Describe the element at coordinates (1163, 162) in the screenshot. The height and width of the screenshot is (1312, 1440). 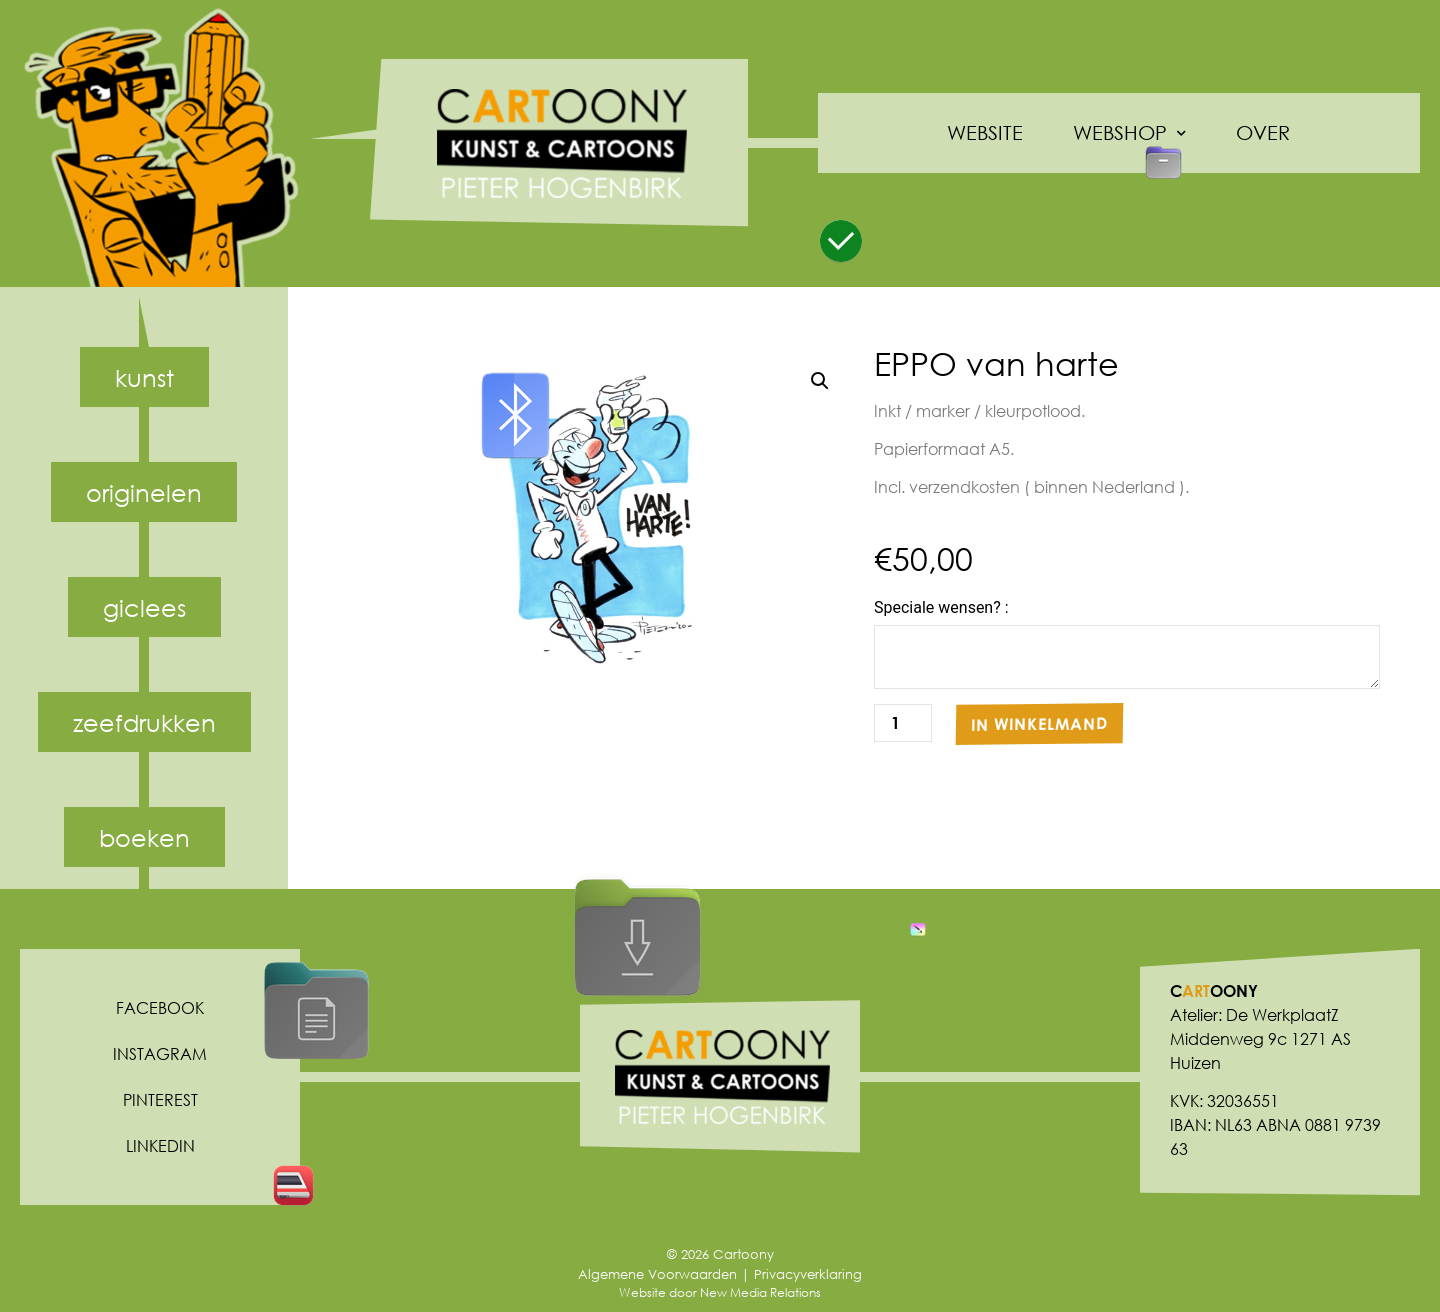
I see `open the file manager application` at that location.